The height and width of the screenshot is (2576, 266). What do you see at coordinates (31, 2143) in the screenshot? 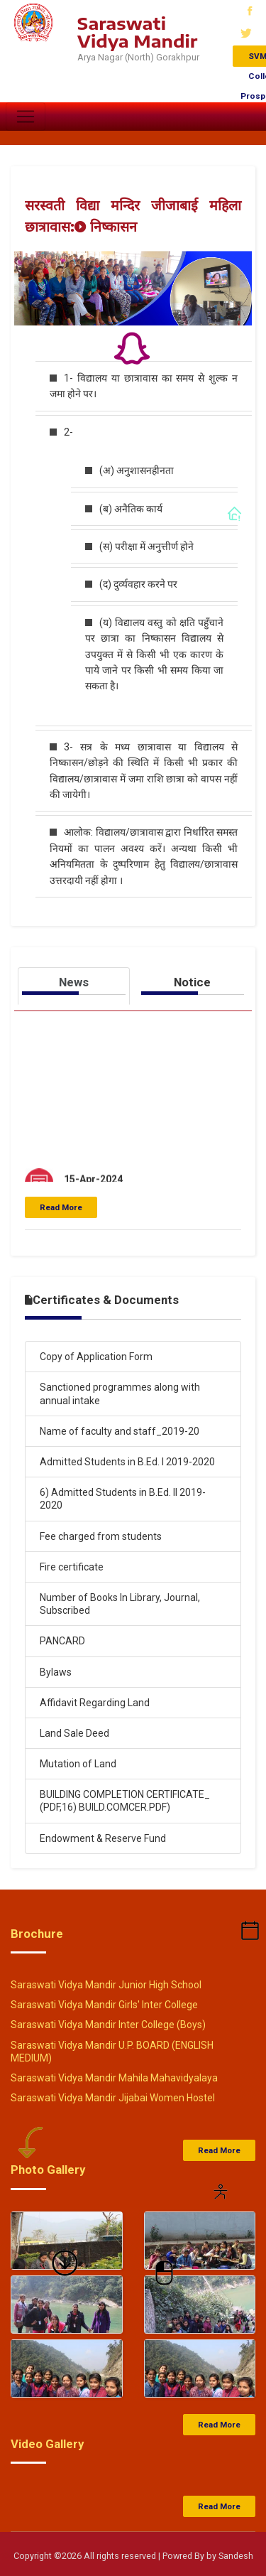
I see `go back and down in navigation` at bounding box center [31, 2143].